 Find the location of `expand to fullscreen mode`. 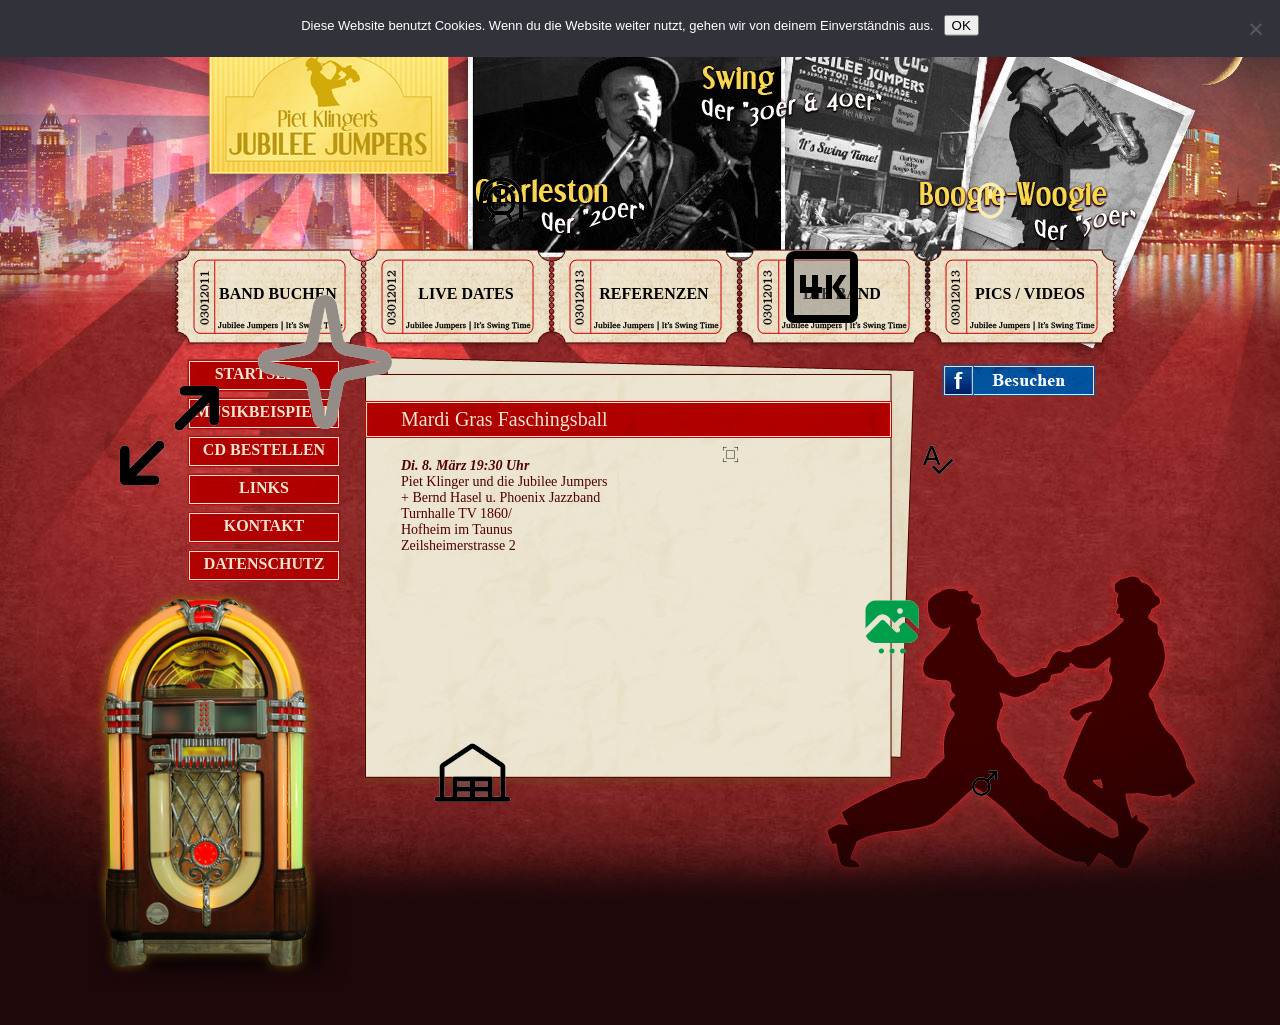

expand to fullscreen mode is located at coordinates (169, 435).